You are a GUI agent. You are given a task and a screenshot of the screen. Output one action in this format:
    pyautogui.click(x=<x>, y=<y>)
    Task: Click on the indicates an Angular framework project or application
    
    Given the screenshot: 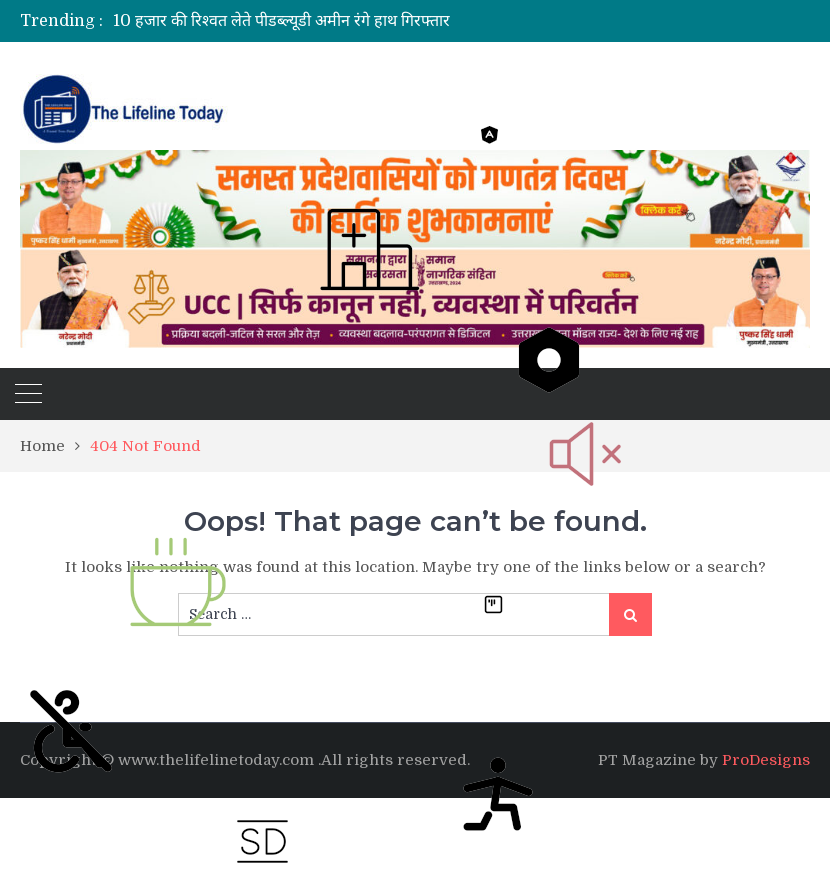 What is the action you would take?
    pyautogui.click(x=489, y=134)
    